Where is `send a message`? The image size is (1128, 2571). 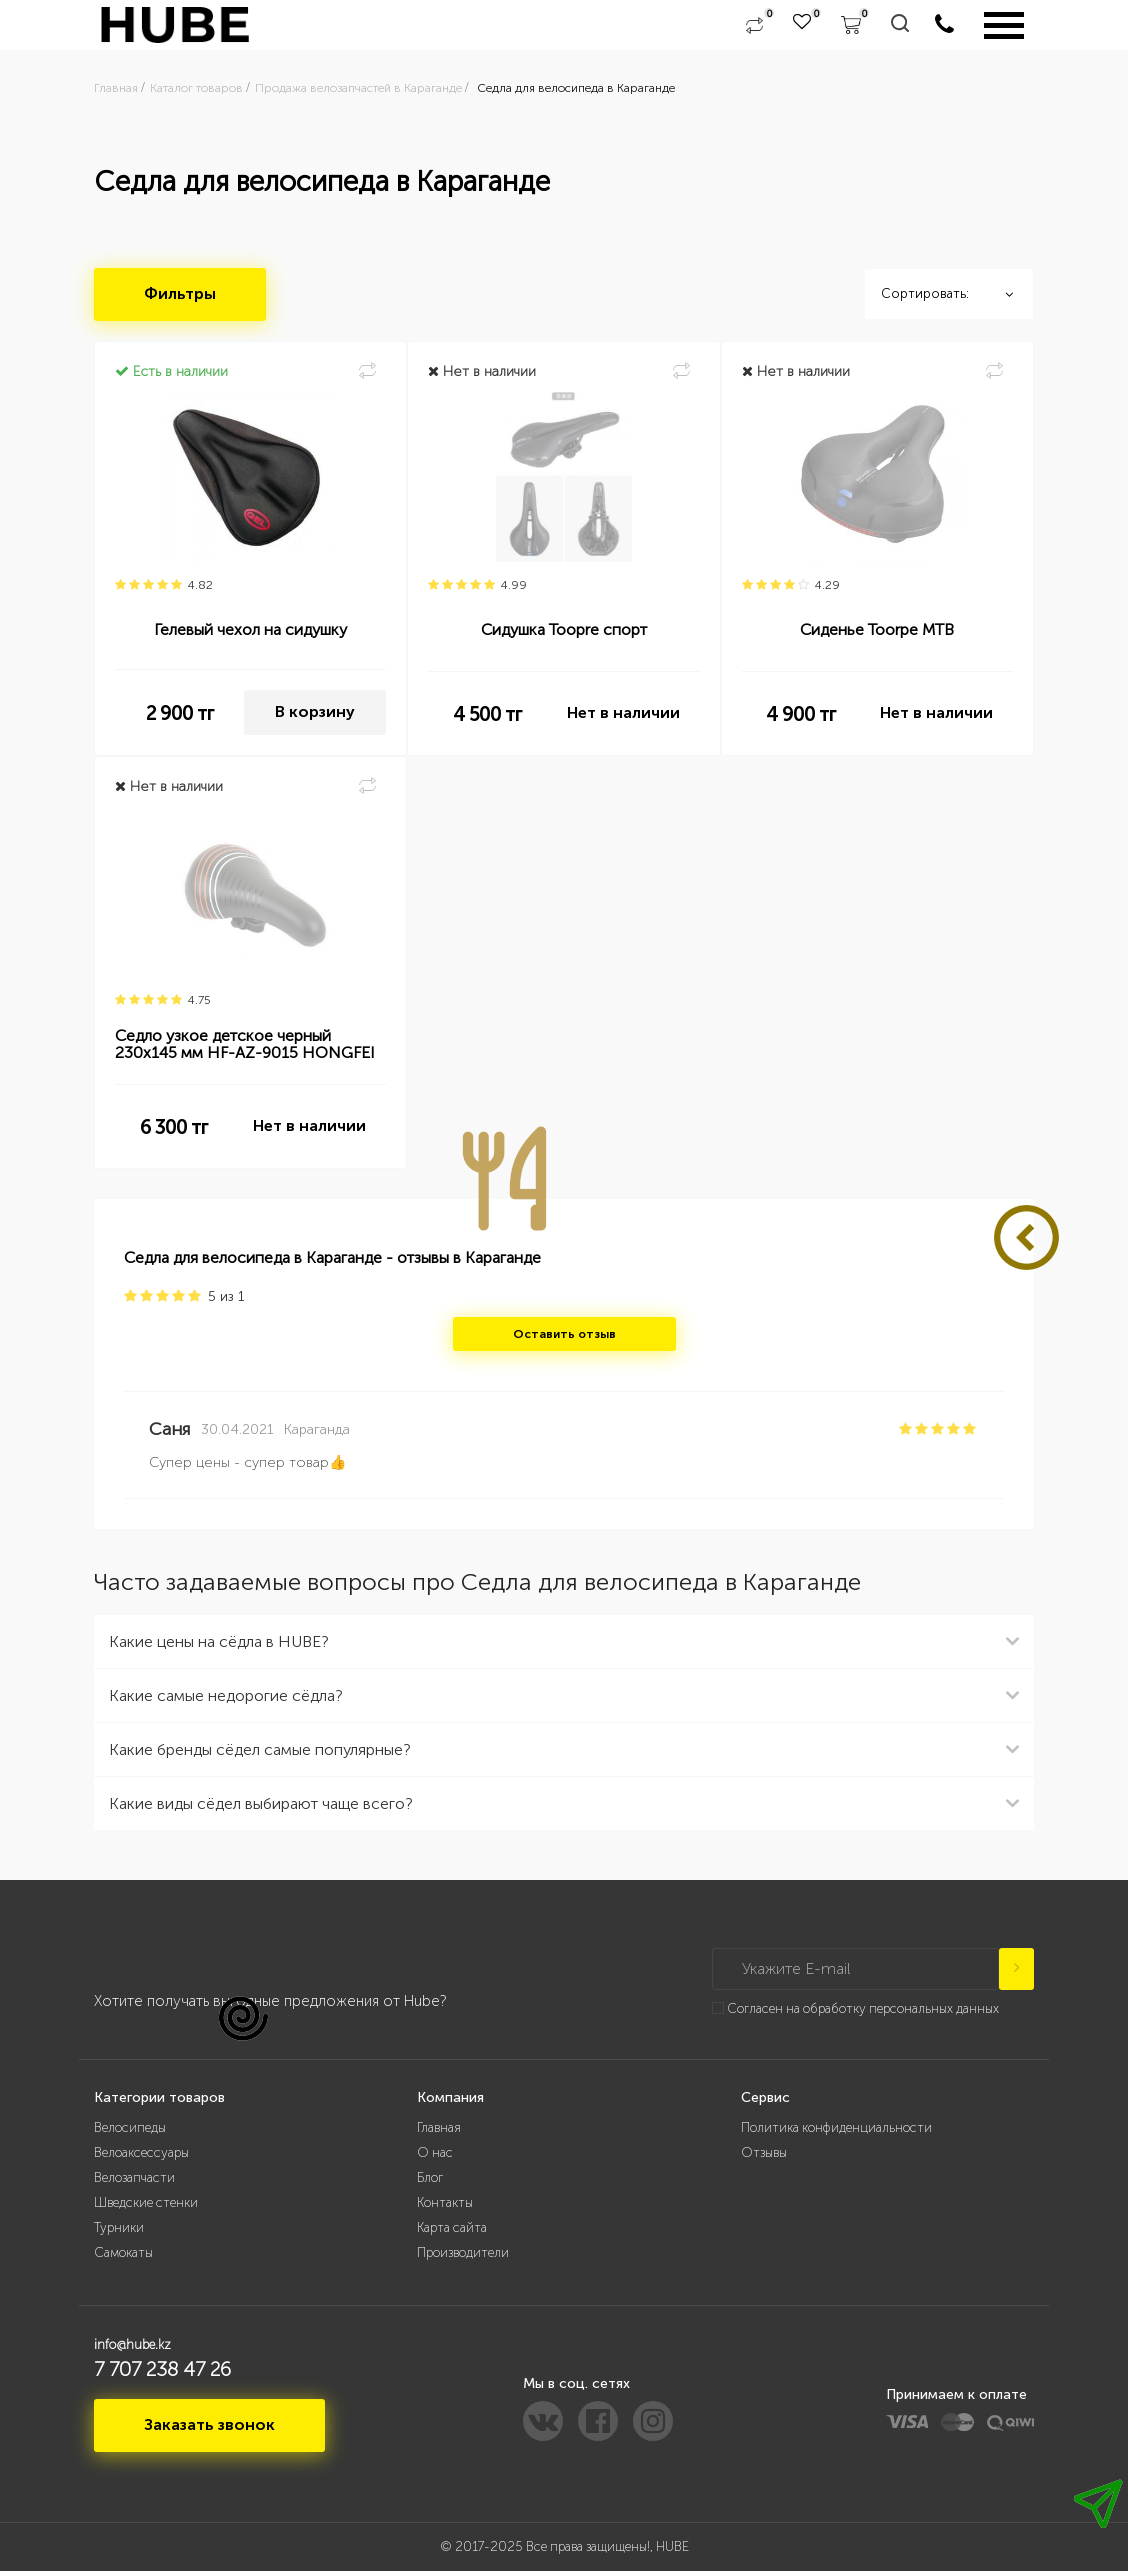
send a message is located at coordinates (1098, 2503).